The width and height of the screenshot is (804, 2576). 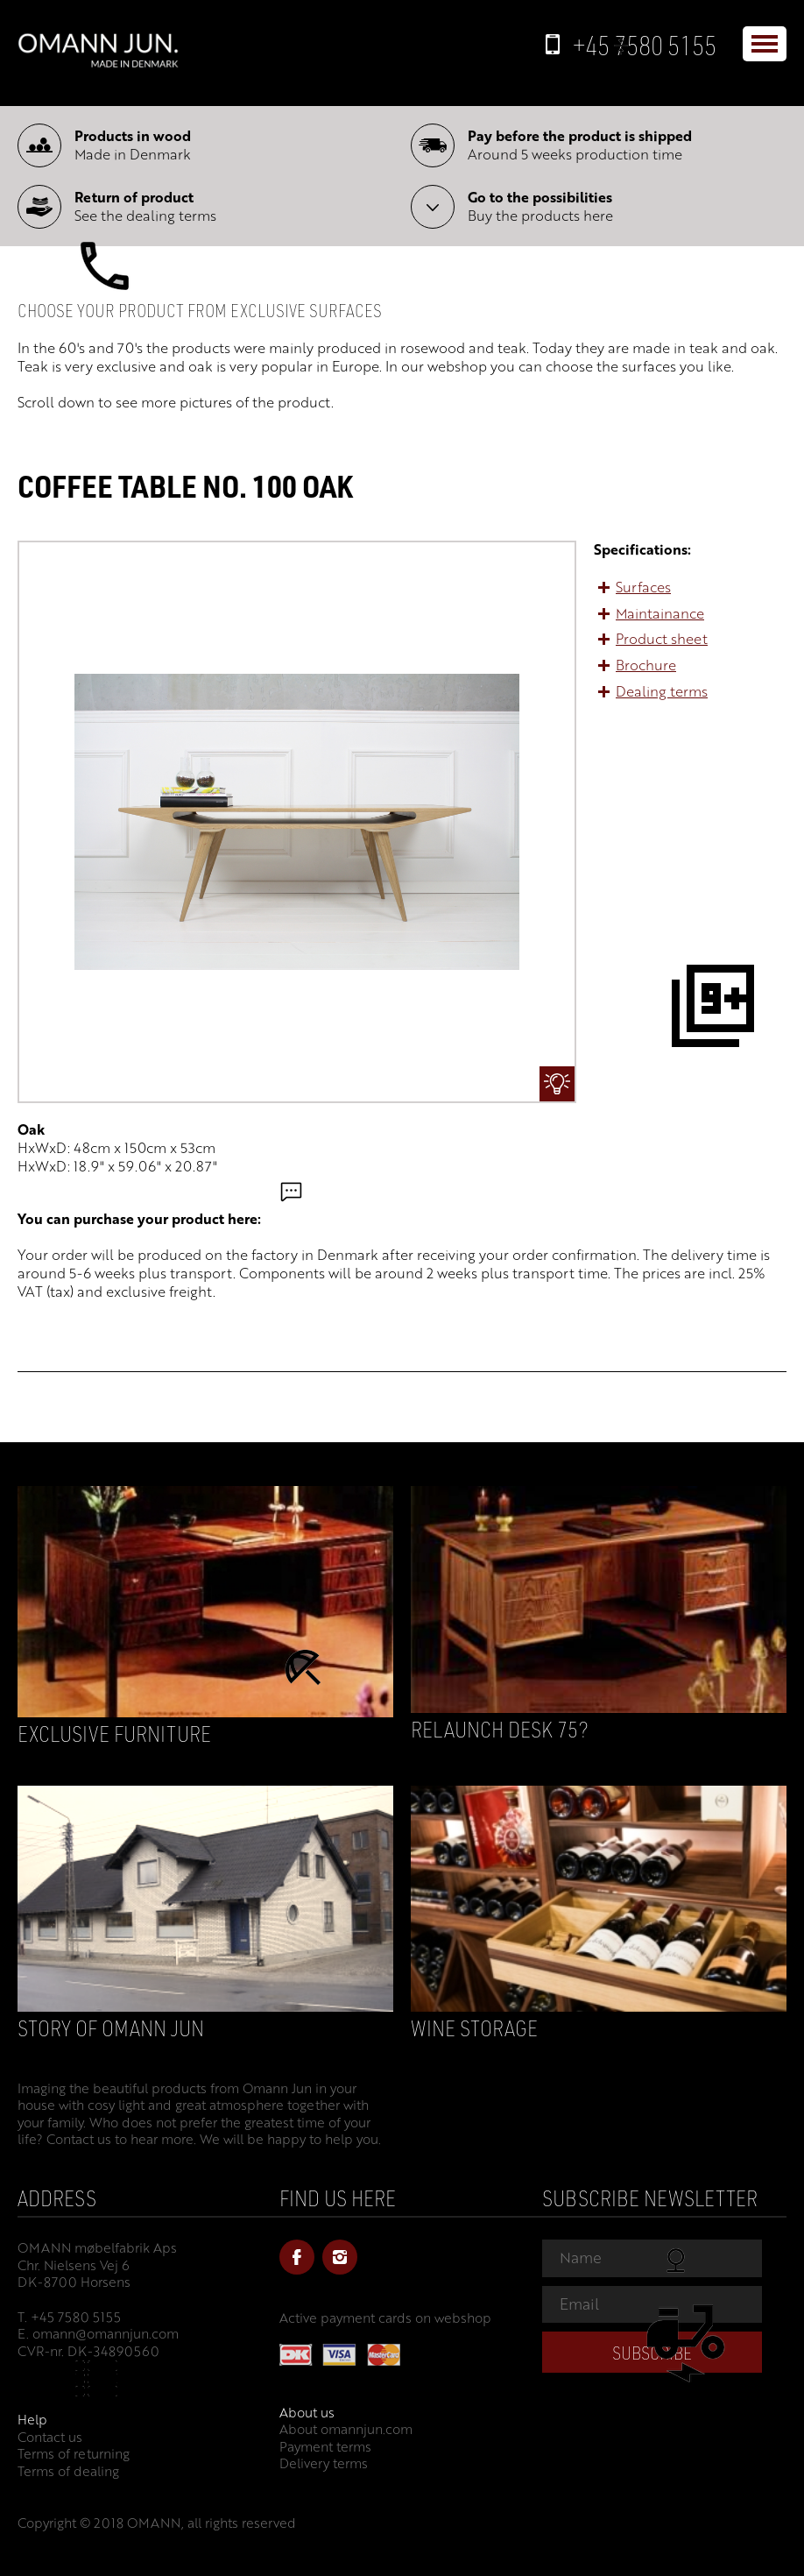 What do you see at coordinates (97, 2378) in the screenshot?
I see `switch to list view` at bounding box center [97, 2378].